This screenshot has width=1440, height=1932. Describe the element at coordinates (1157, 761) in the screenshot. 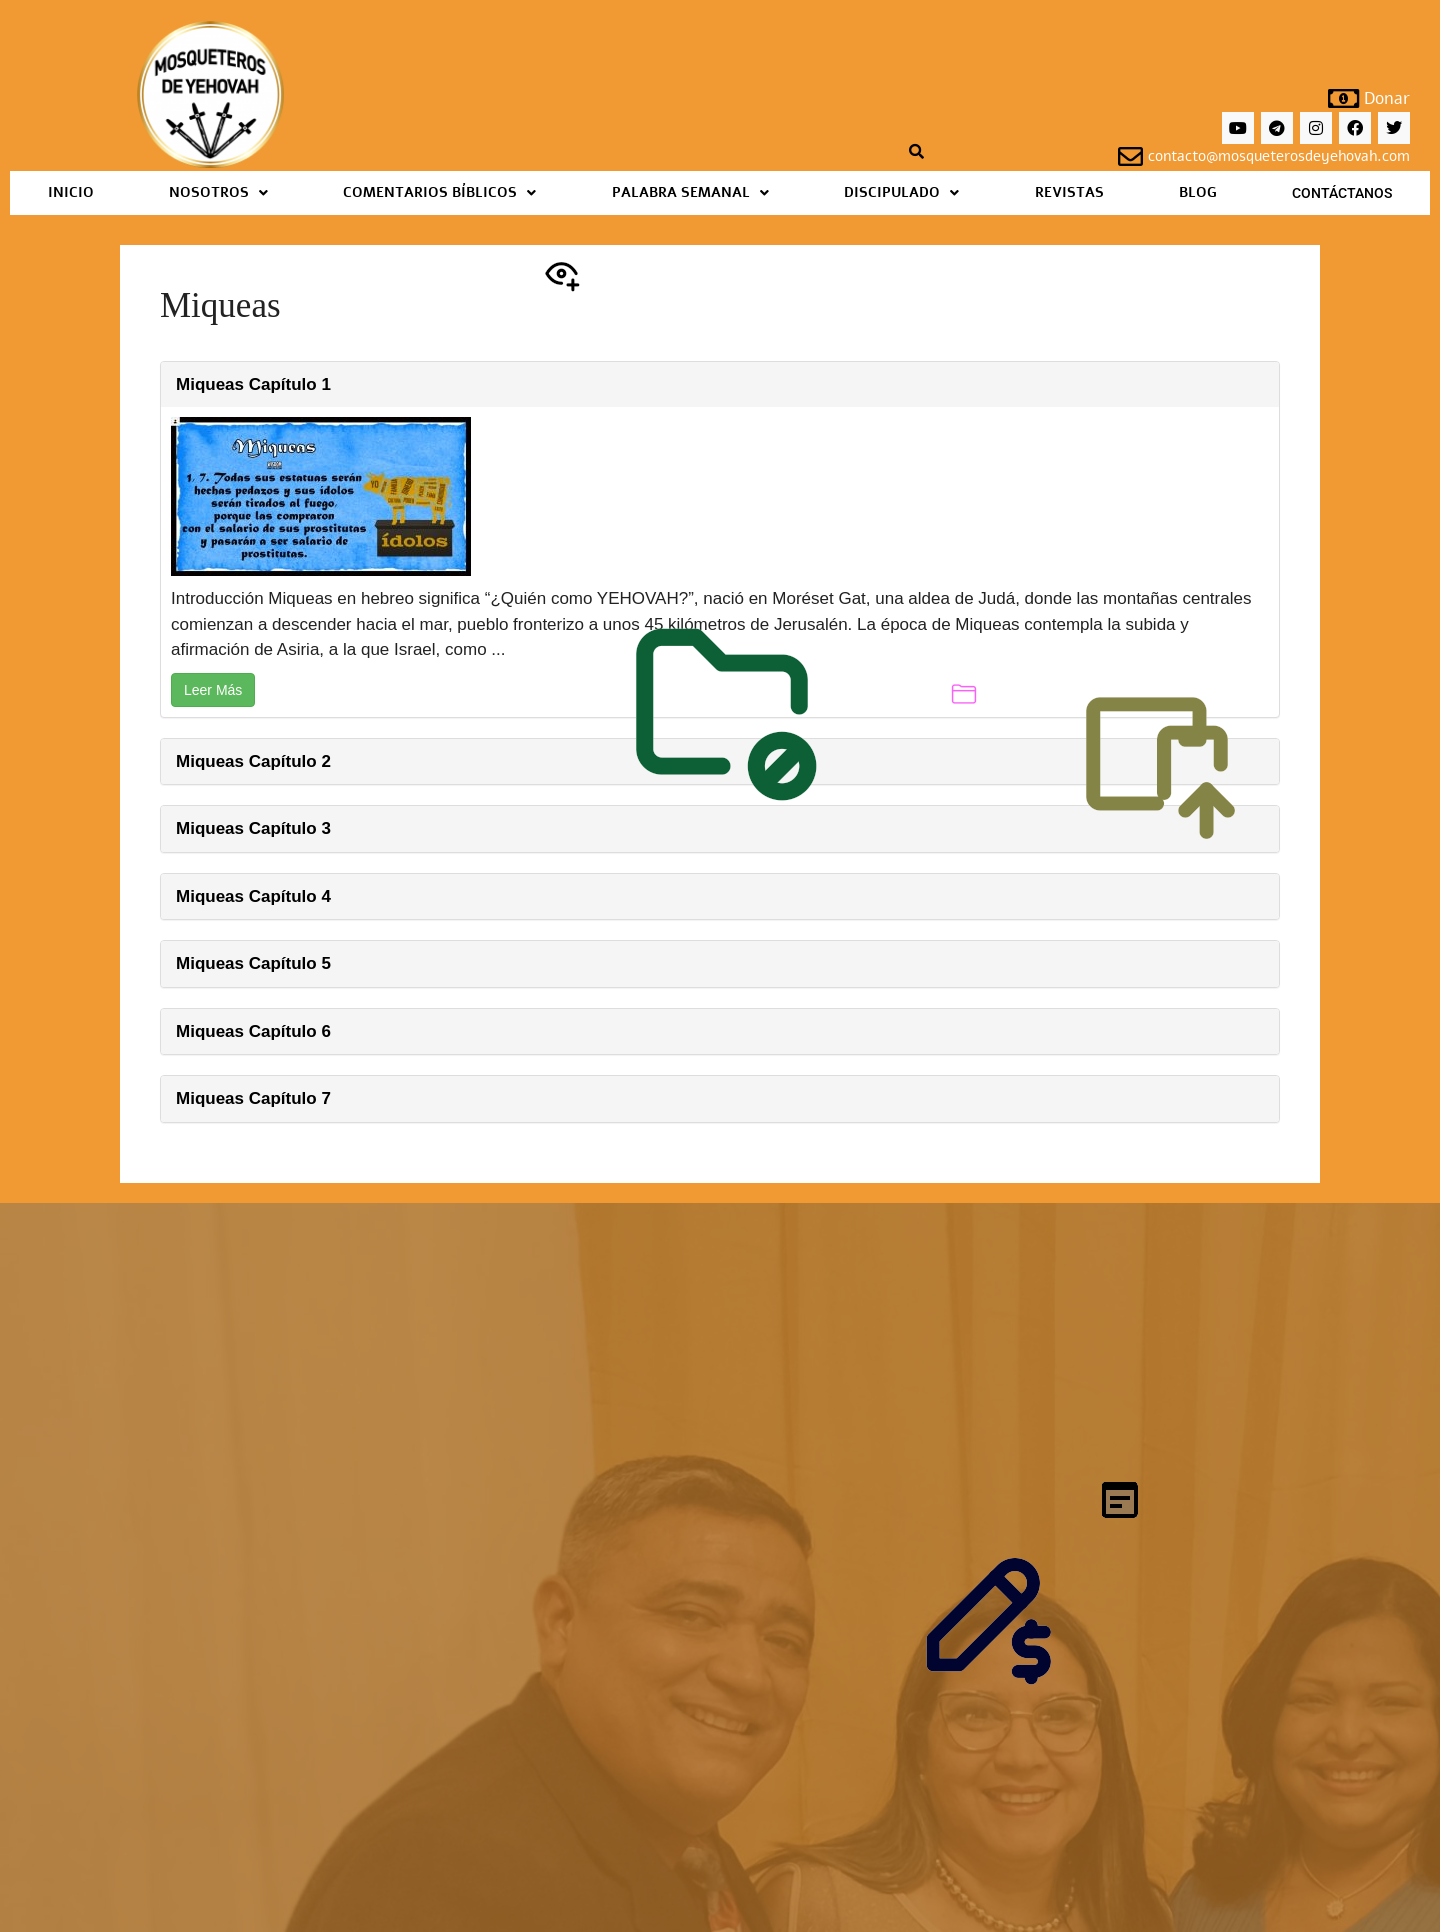

I see `upload content to connected devices` at that location.